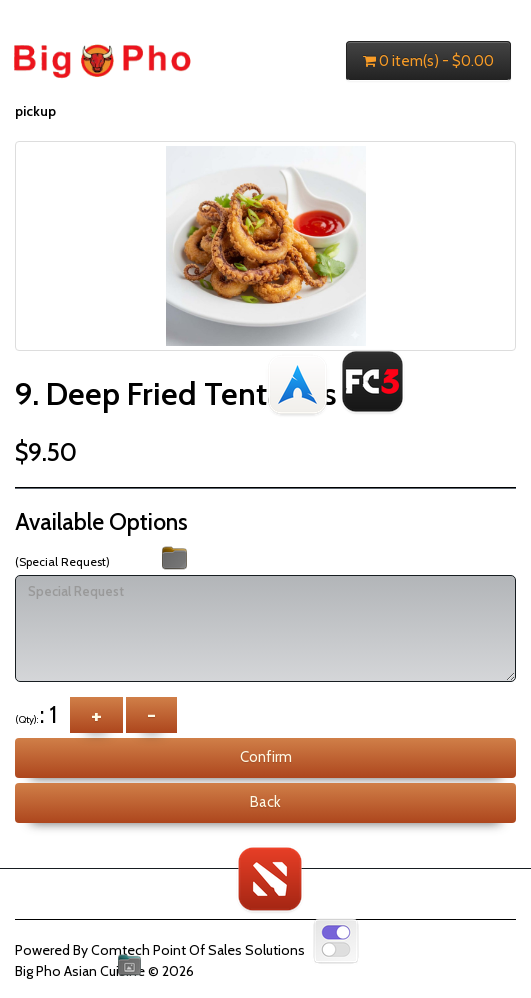 This screenshot has height=998, width=531. I want to click on open folder to view contents, so click(174, 557).